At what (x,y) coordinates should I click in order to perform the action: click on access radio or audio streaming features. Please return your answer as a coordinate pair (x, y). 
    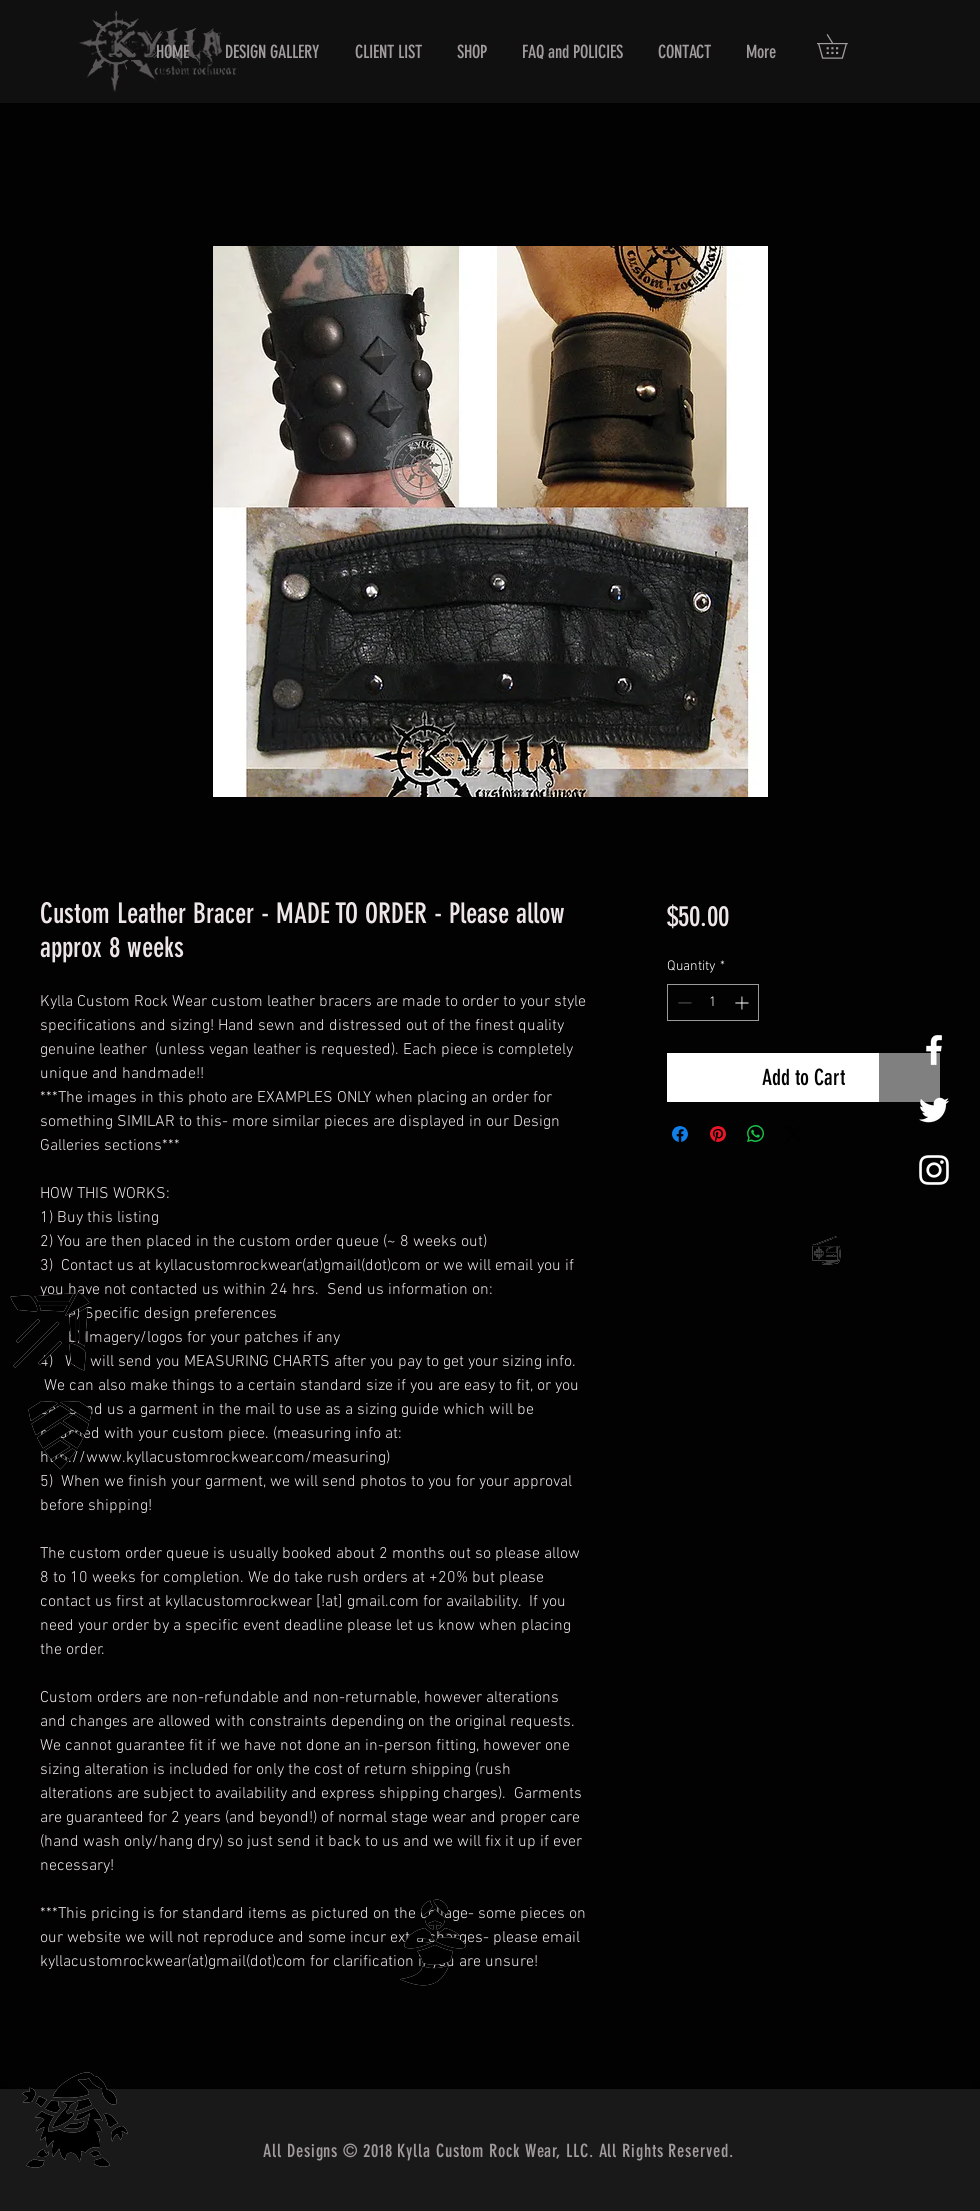
    Looking at the image, I should click on (826, 1250).